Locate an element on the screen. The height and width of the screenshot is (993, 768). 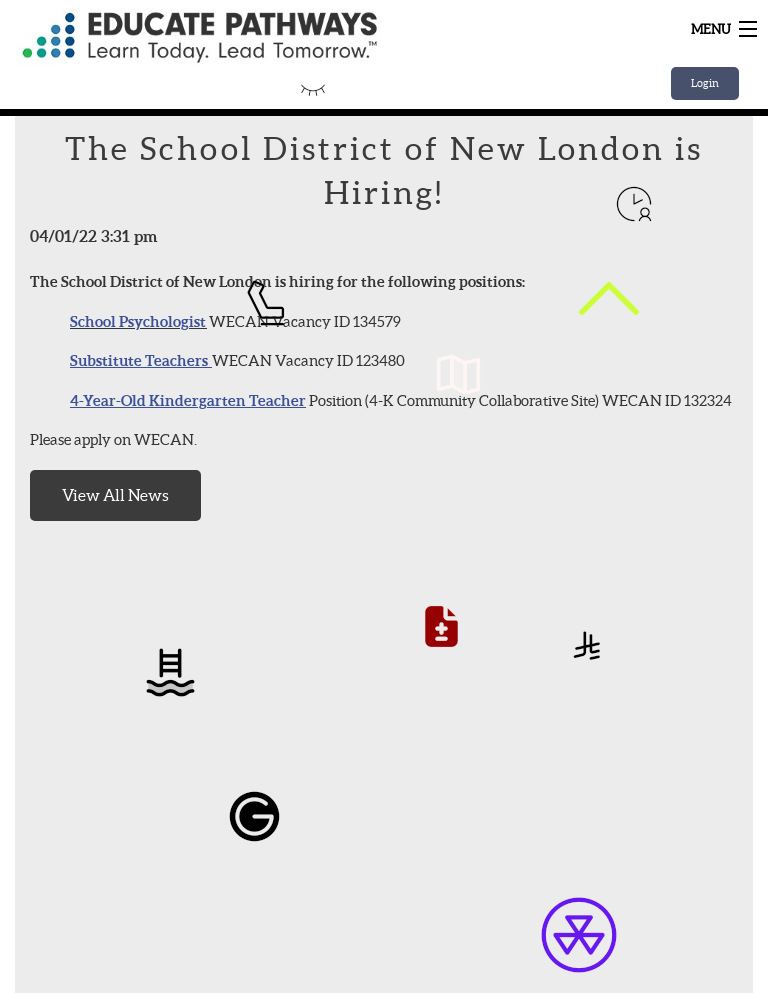
sign in with Google is located at coordinates (254, 816).